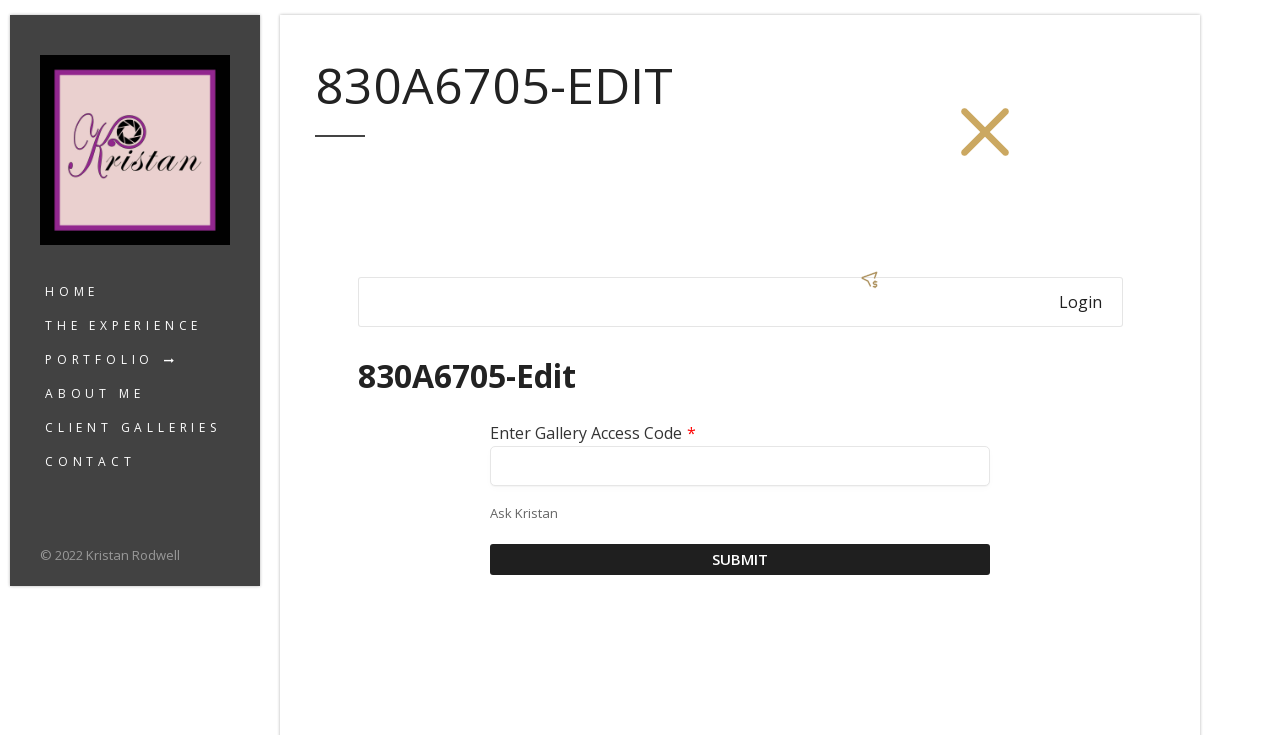 The width and height of the screenshot is (1280, 735). I want to click on close the current window or dialog, so click(985, 132).